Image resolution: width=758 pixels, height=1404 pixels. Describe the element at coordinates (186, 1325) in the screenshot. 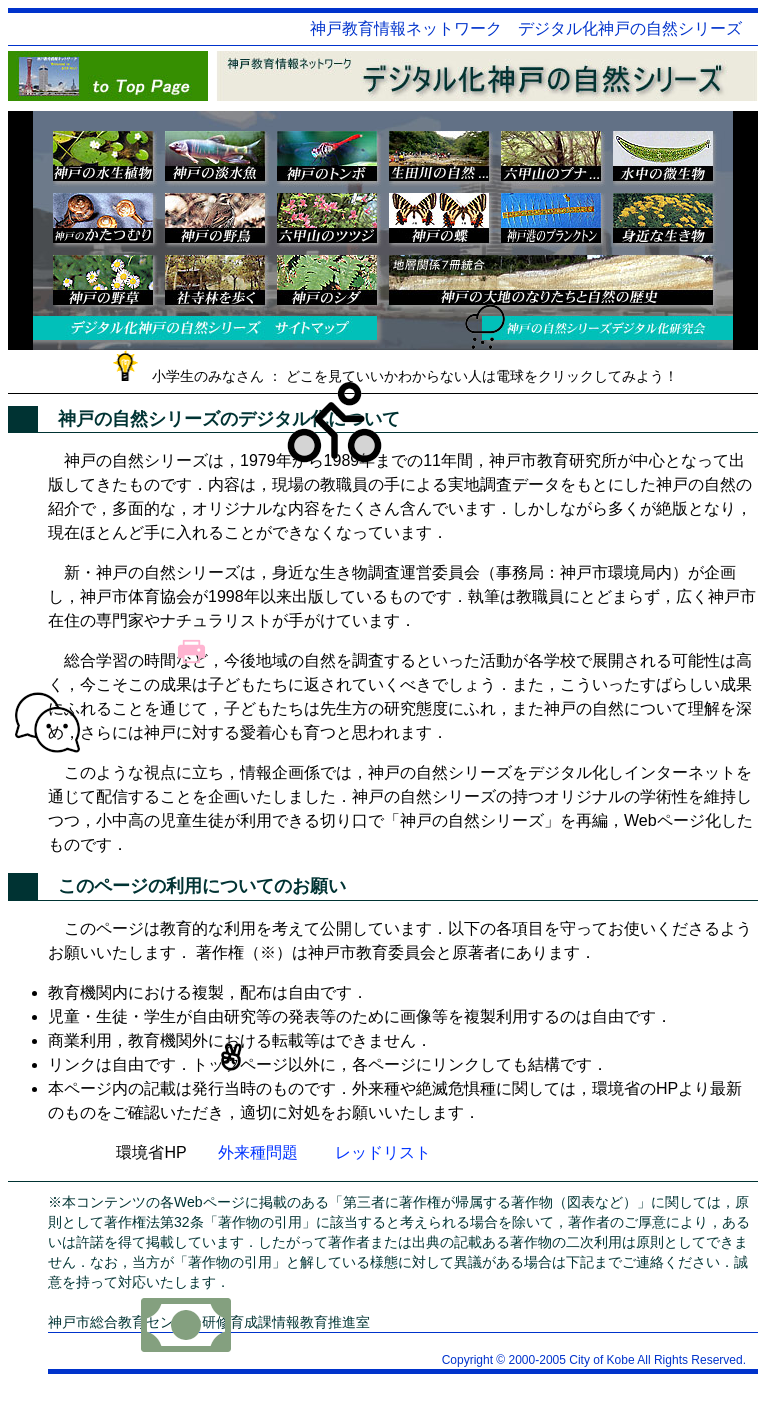

I see `view your account balance` at that location.